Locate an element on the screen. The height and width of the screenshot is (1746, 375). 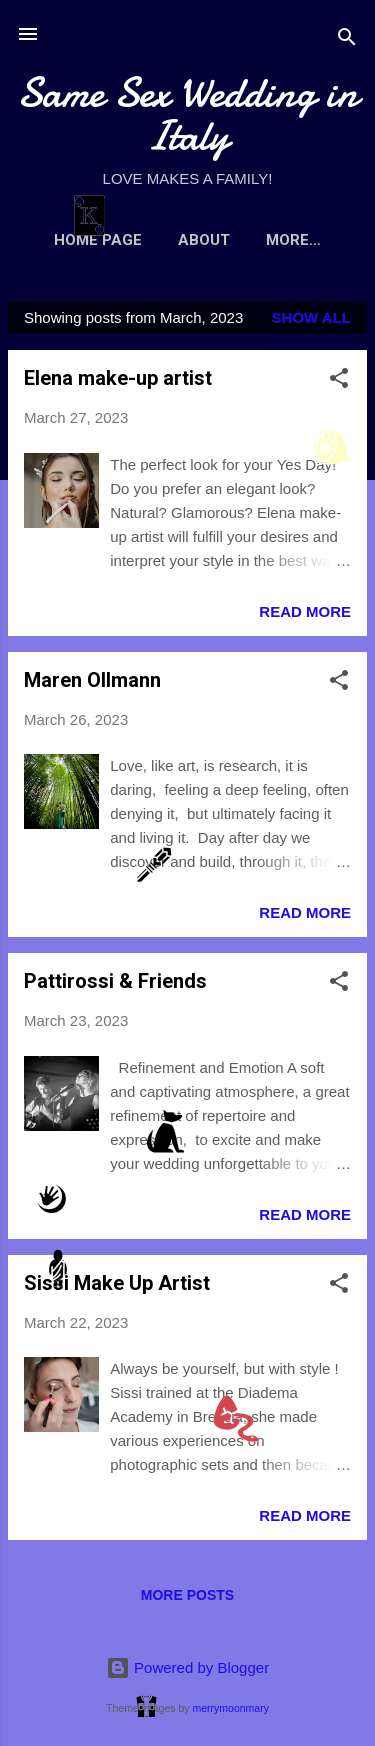
indicates a snake egg hatching in a game is located at coordinates (236, 1418).